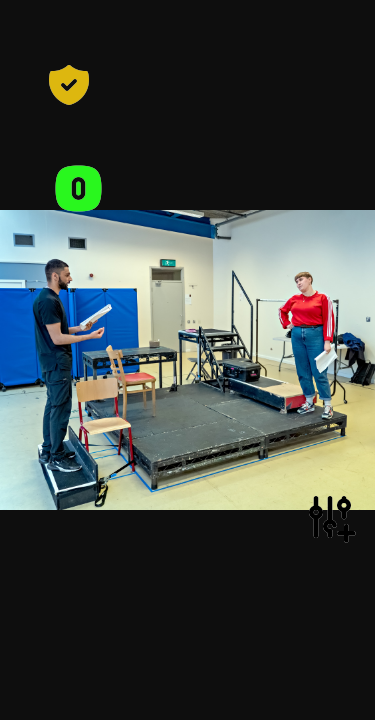 The height and width of the screenshot is (720, 375). I want to click on indicates an "O" option or selection in a menu, so click(78, 188).